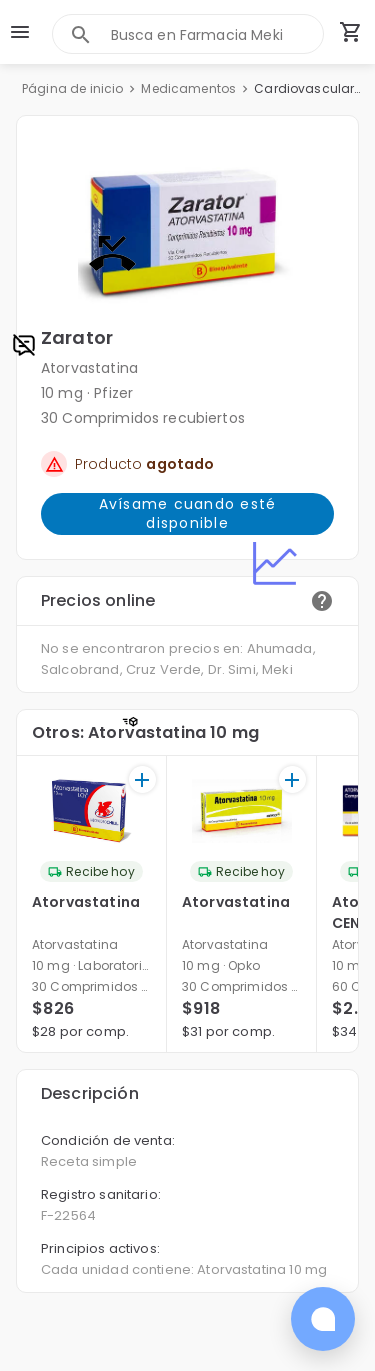  Describe the element at coordinates (112, 253) in the screenshot. I see `indicates a missed phone call` at that location.